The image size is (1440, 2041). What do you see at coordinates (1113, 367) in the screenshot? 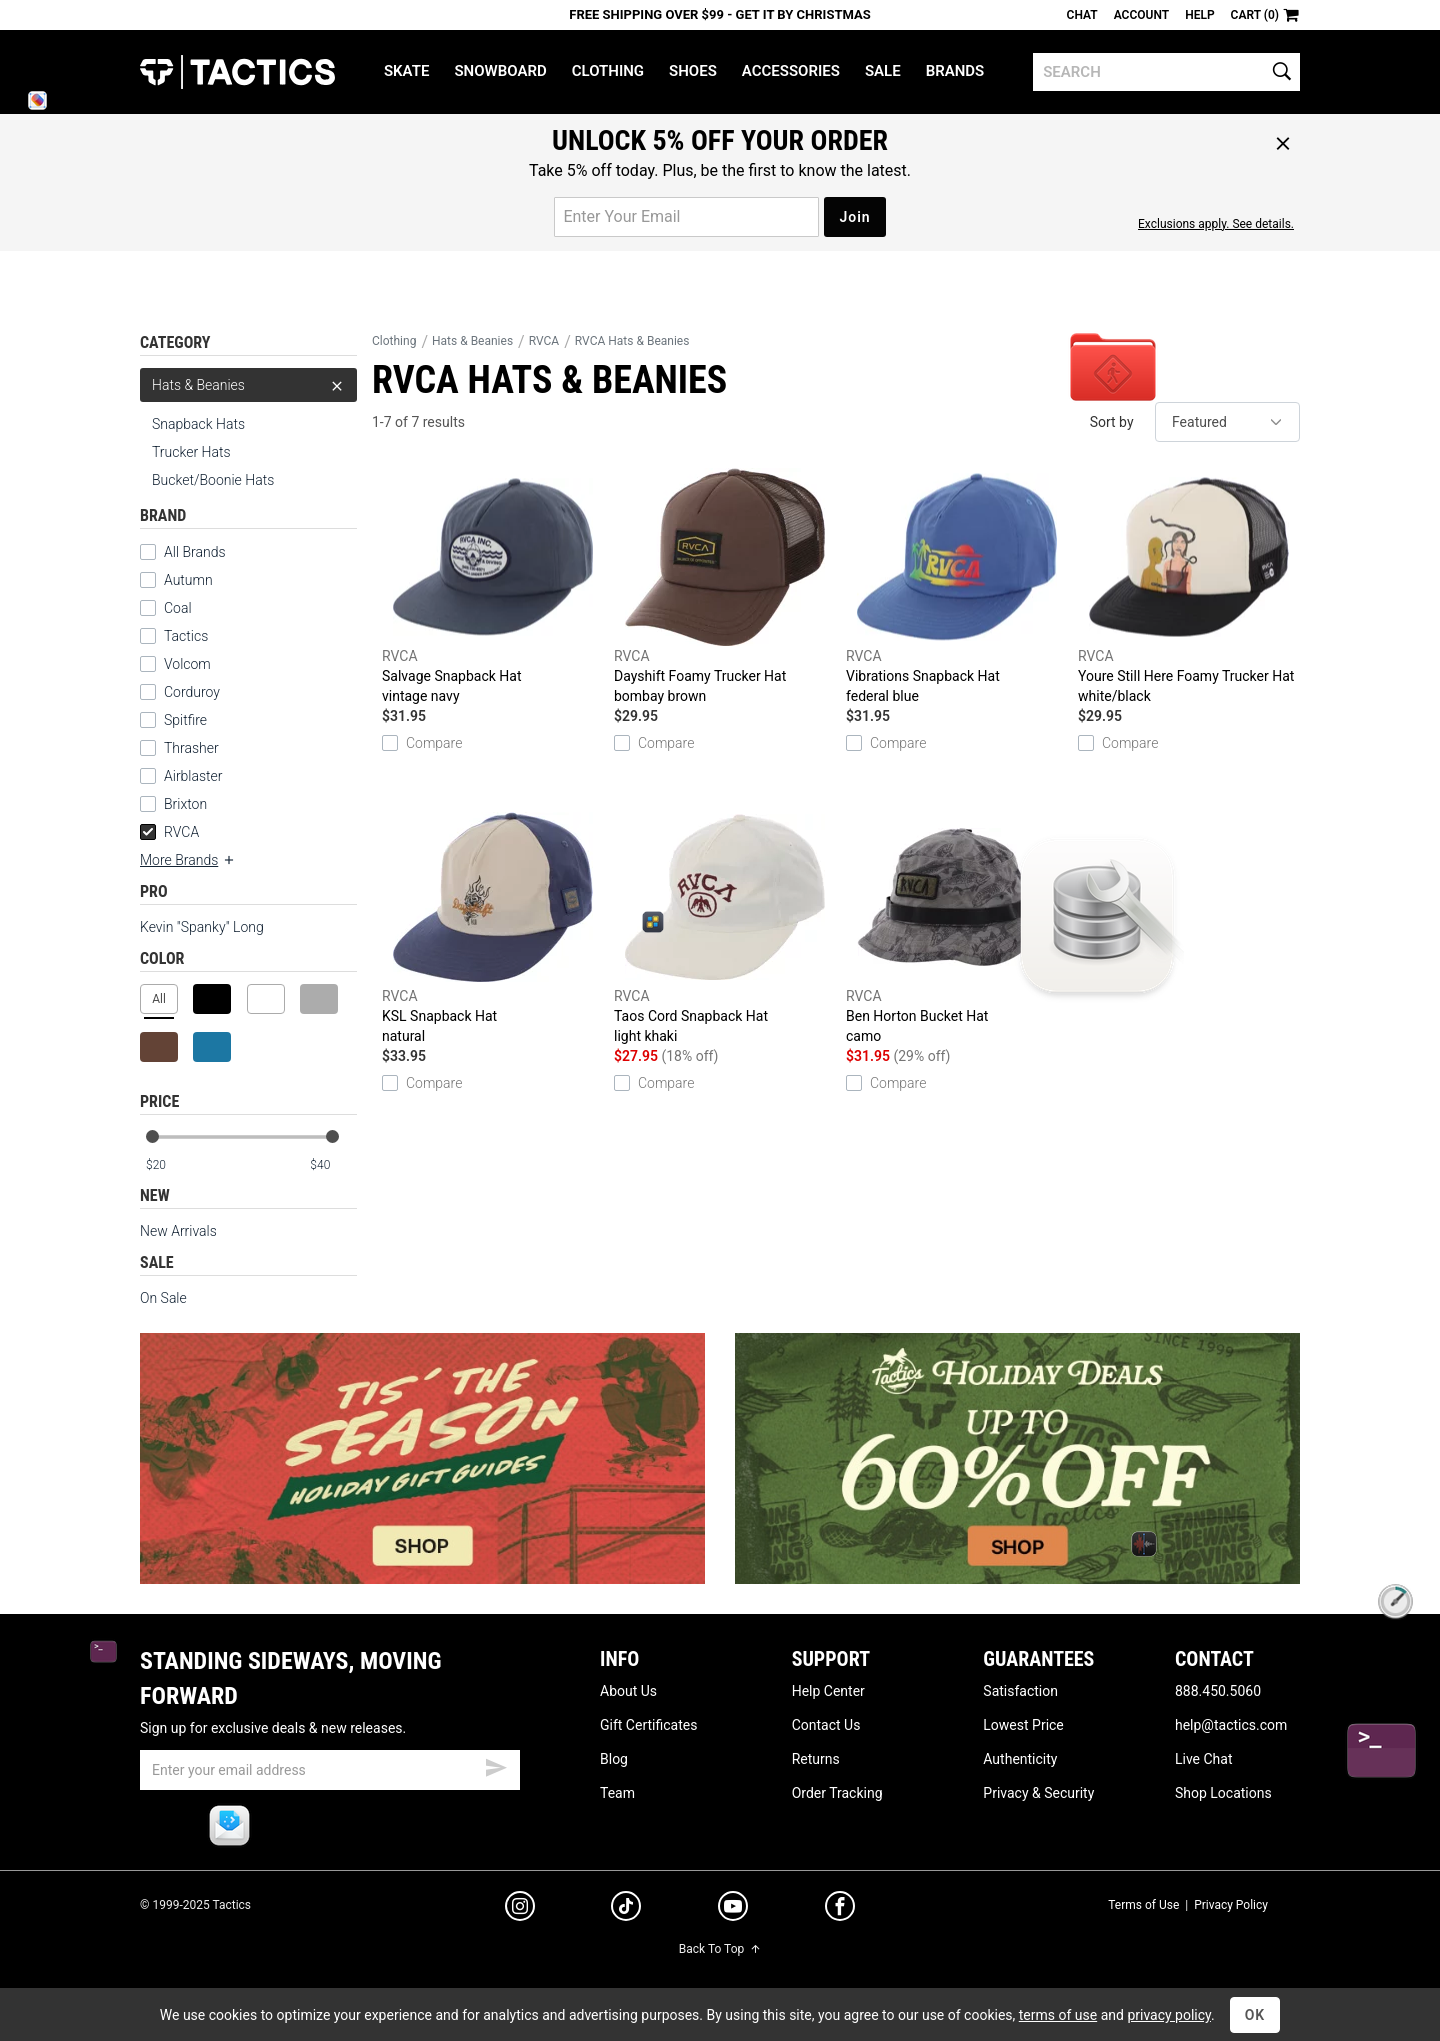
I see `access public or shared folder` at bounding box center [1113, 367].